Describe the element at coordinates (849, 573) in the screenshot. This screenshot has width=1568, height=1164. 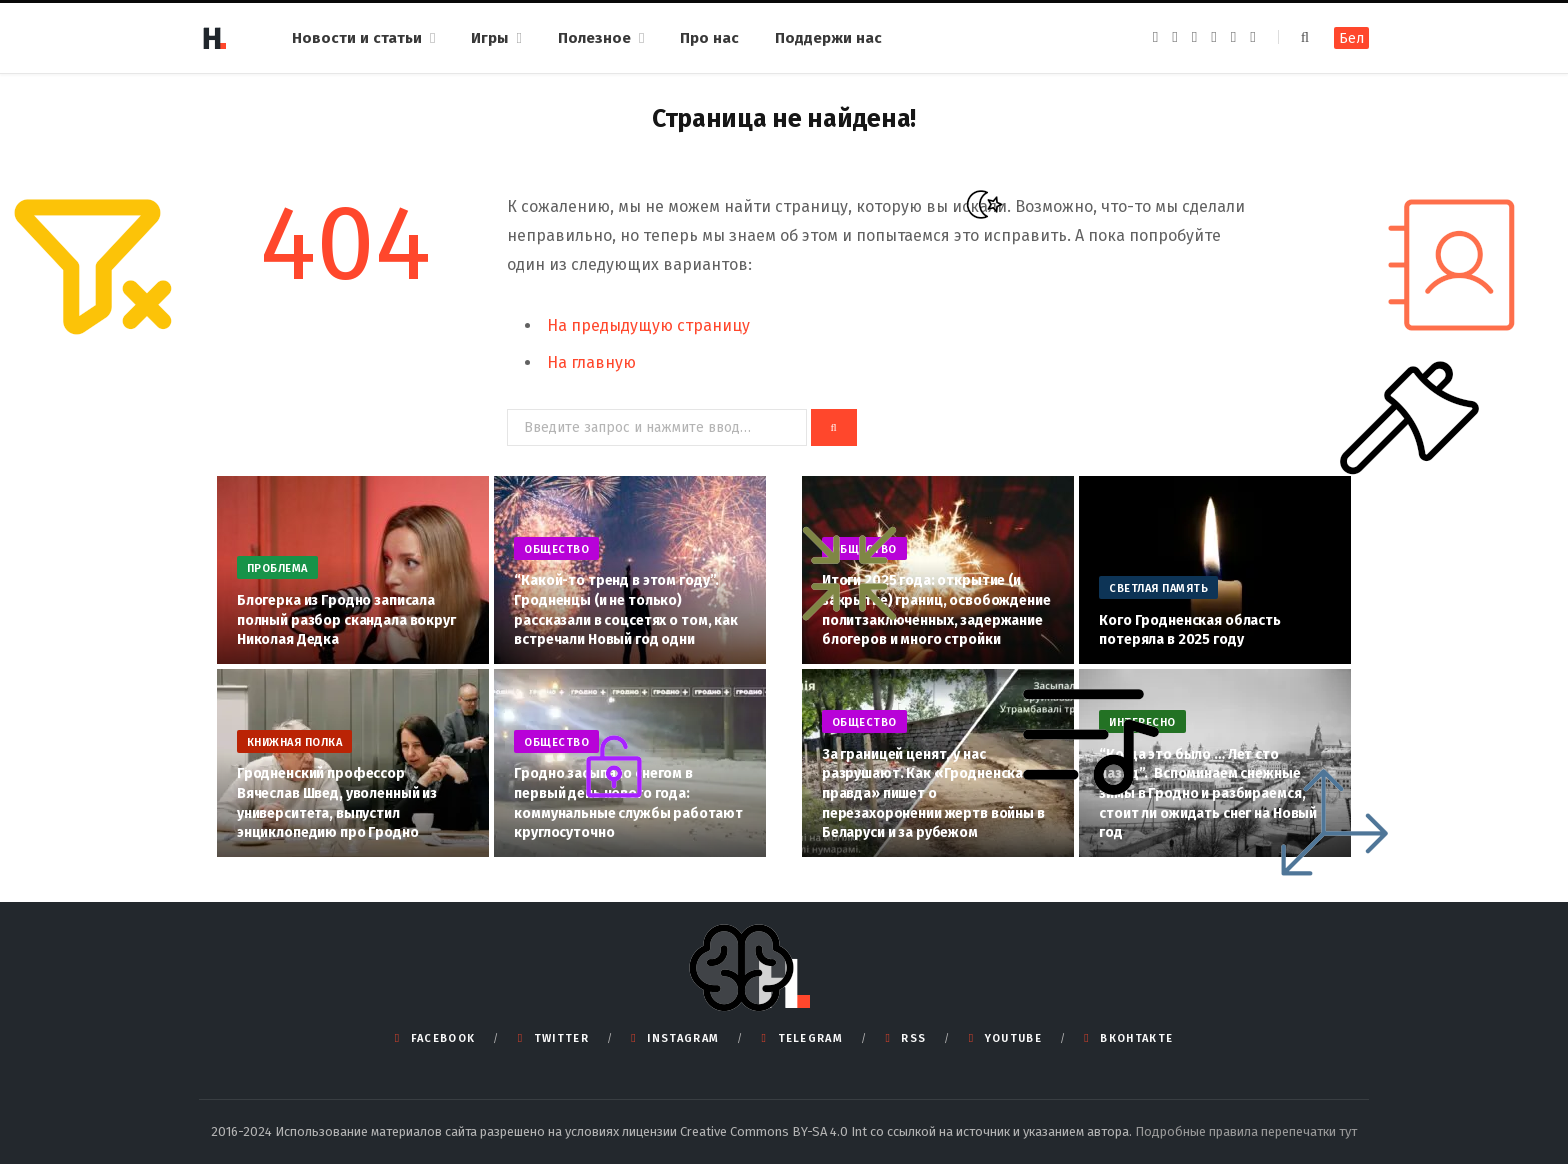
I see `exit fullscreen mode` at that location.